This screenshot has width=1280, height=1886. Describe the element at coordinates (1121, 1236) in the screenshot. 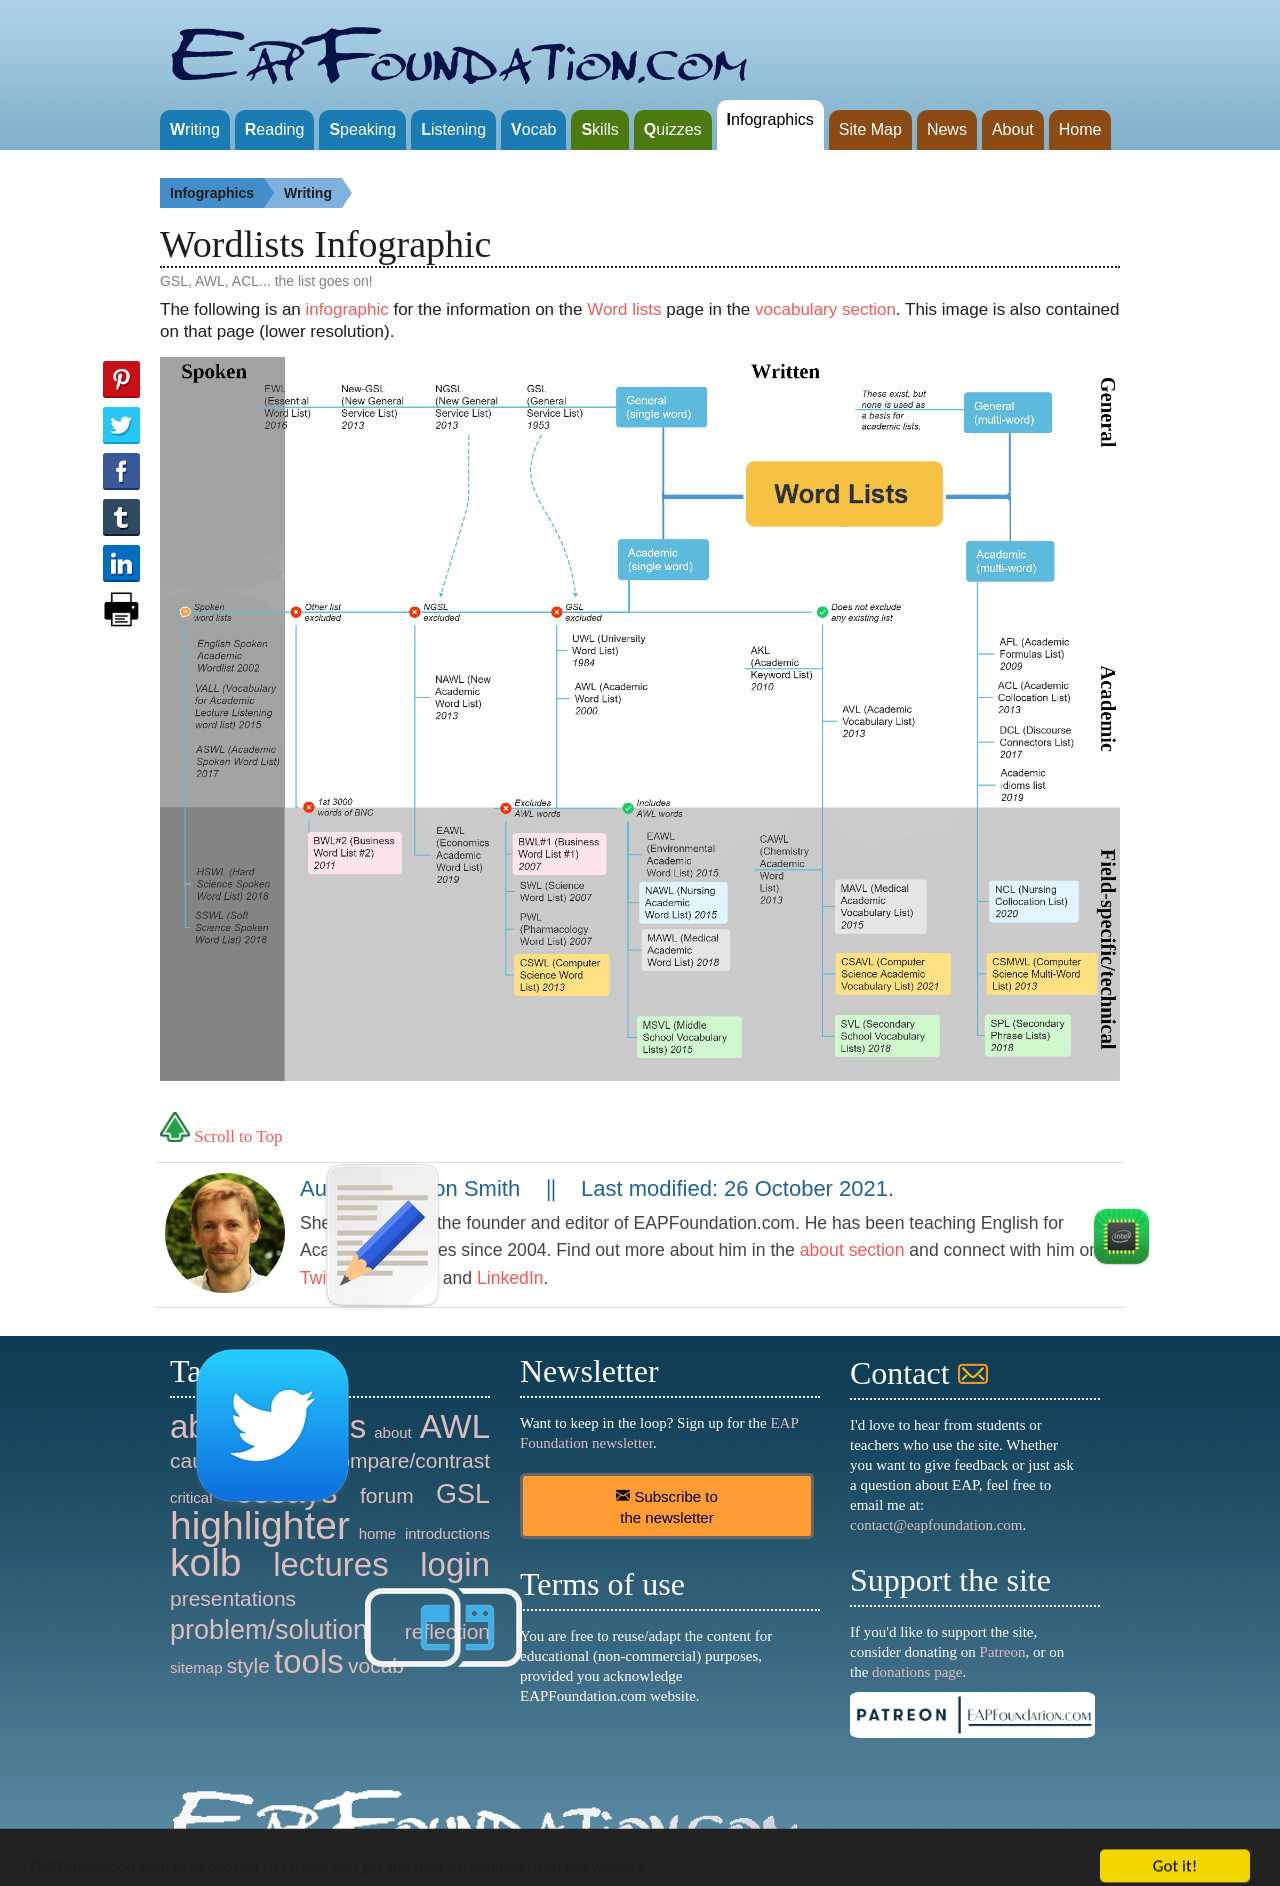

I see `open cpu frequency monitoring app` at that location.